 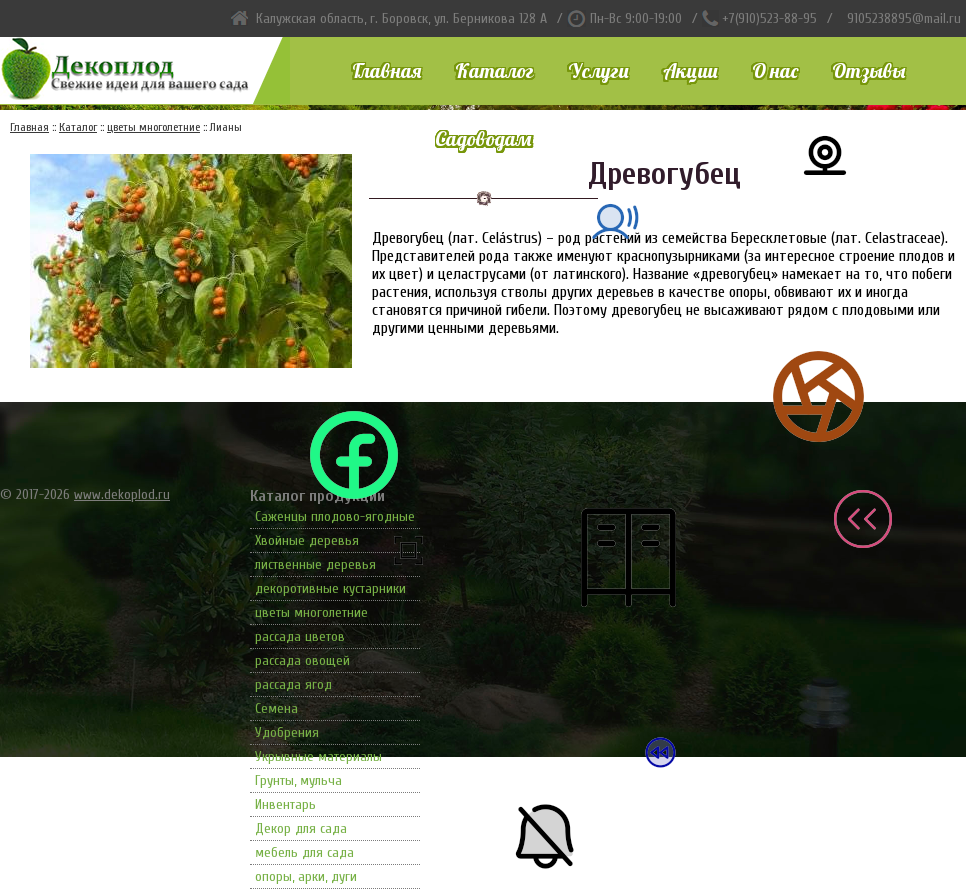 What do you see at coordinates (818, 396) in the screenshot?
I see `adjust camera aperture settings` at bounding box center [818, 396].